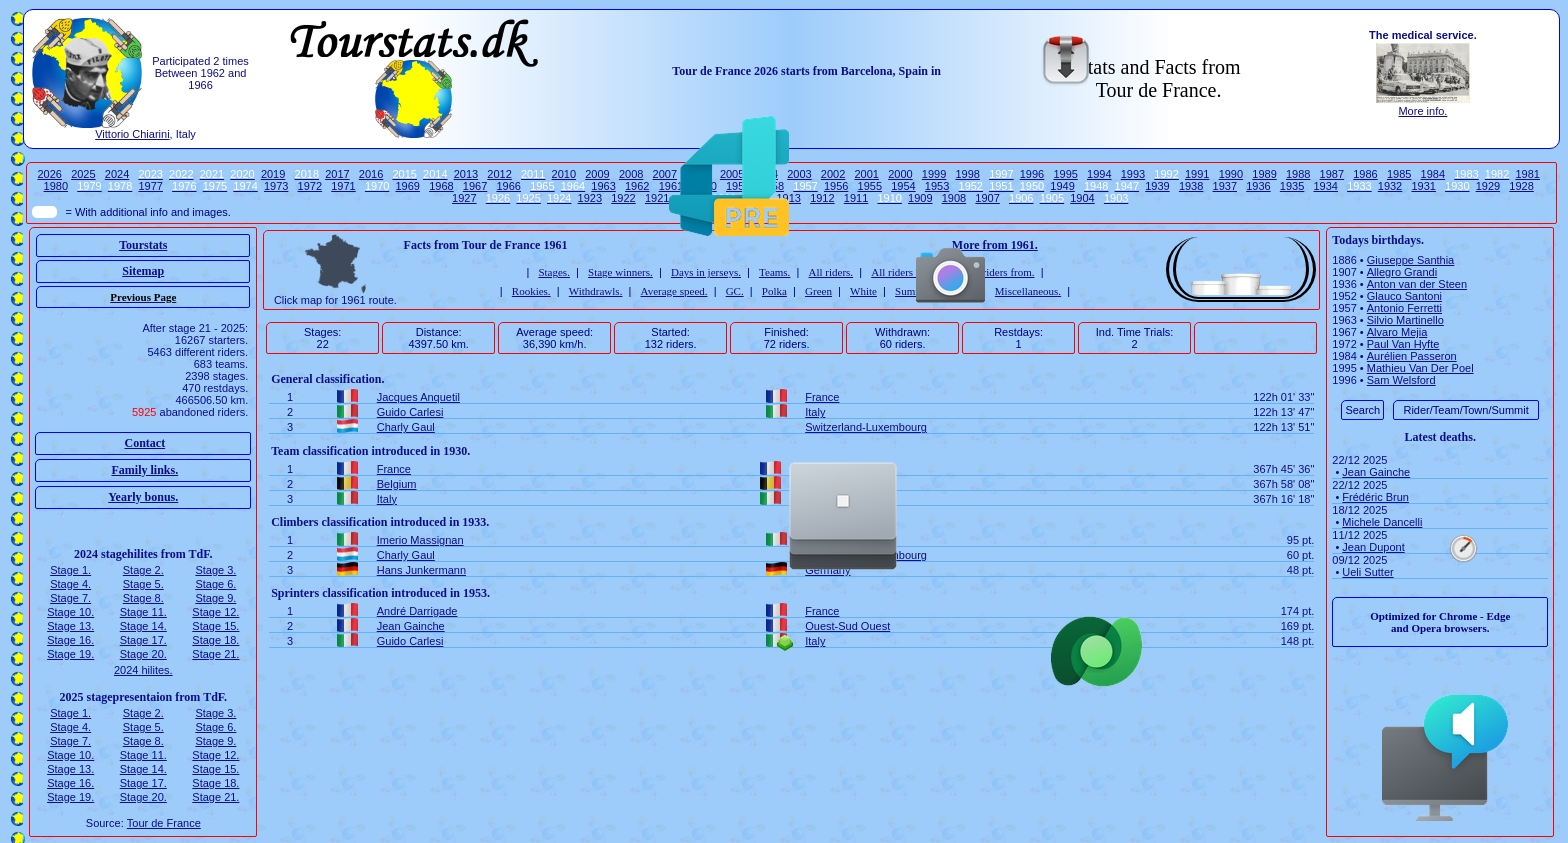 Image resolution: width=1568 pixels, height=843 pixels. Describe the element at coordinates (729, 176) in the screenshot. I see `open visual blend preview application` at that location.